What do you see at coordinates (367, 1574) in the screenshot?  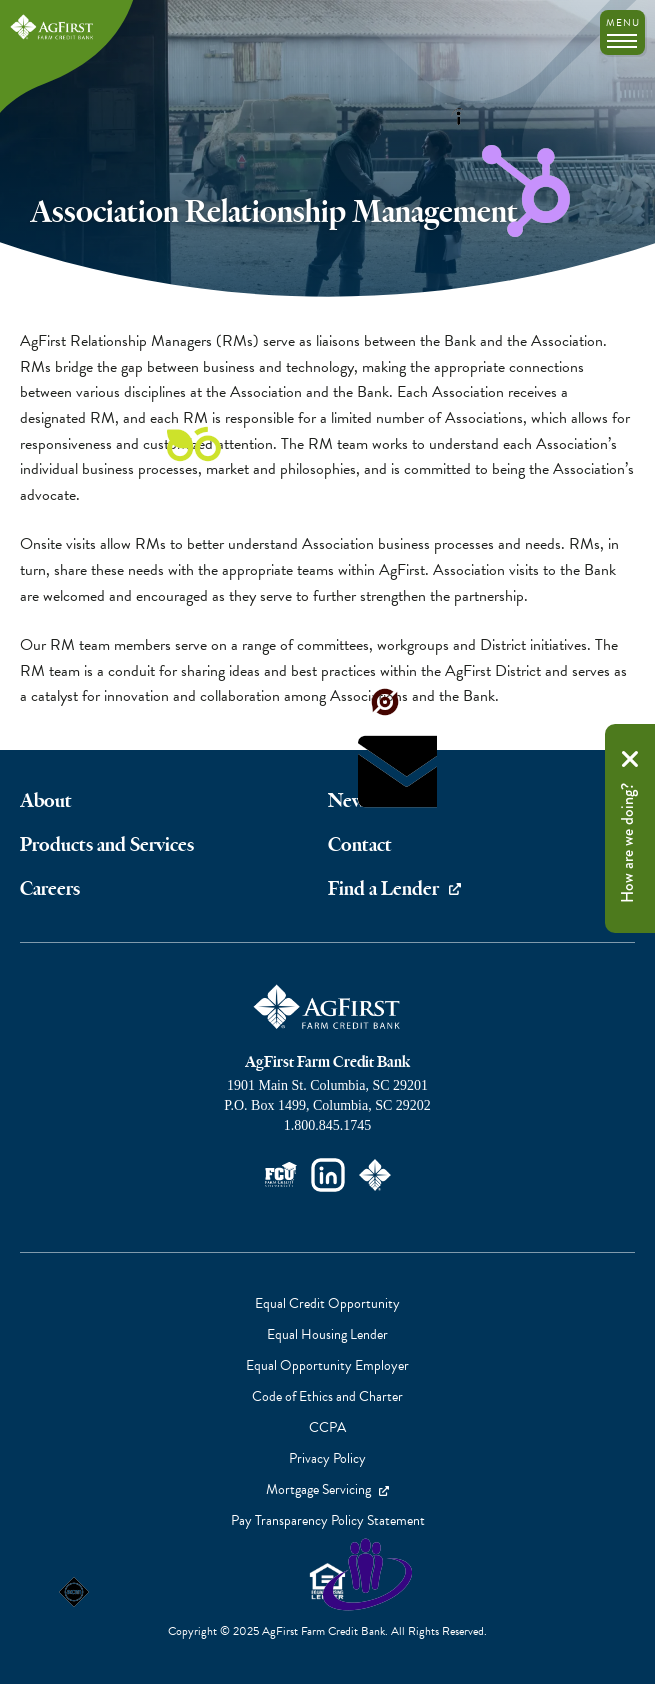 I see `draugiem.lv social network logo` at bounding box center [367, 1574].